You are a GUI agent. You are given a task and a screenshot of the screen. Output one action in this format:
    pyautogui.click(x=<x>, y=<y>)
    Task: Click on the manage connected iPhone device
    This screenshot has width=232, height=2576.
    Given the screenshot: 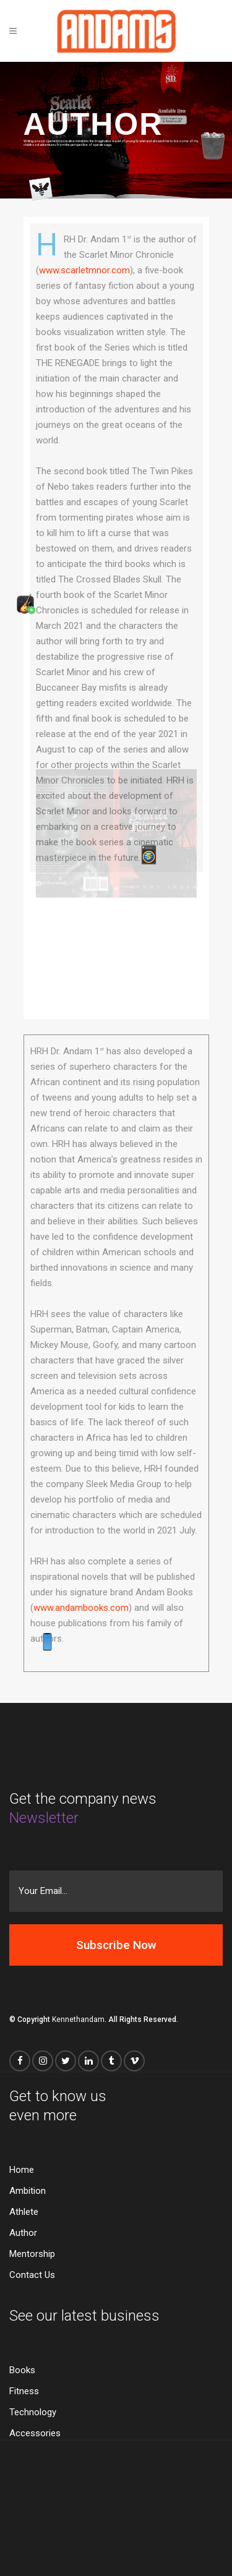 What is the action you would take?
    pyautogui.click(x=47, y=1642)
    